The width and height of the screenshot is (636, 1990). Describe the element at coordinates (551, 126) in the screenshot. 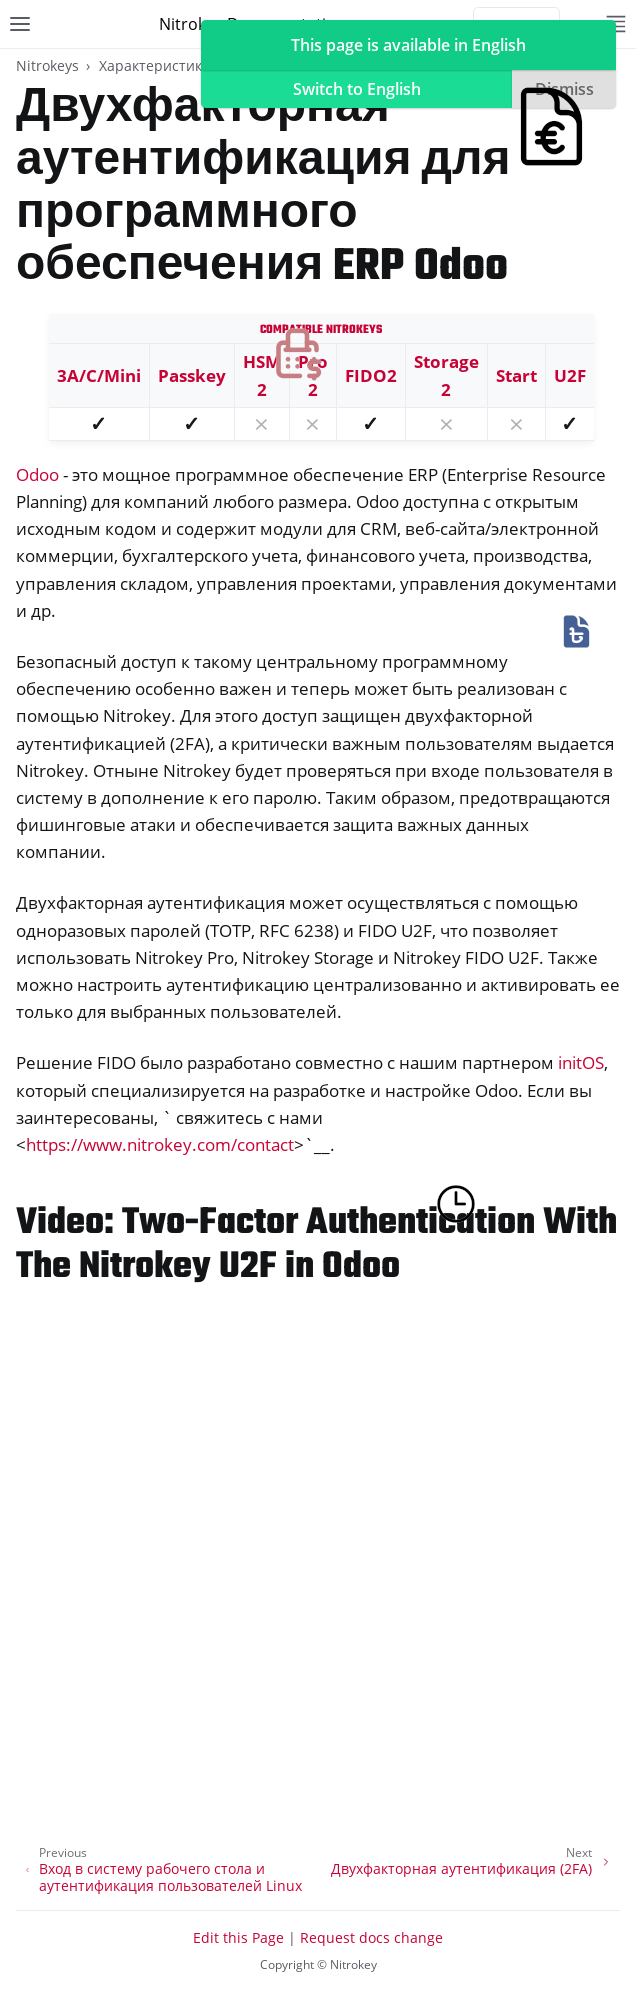

I see `view euro invoice or financial document` at that location.